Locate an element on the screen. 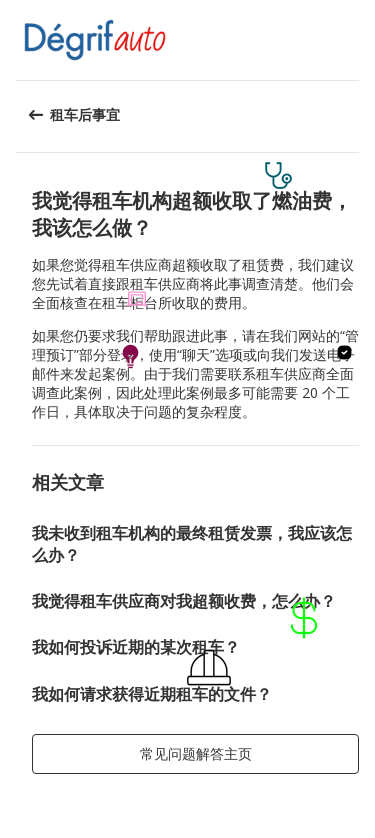  view account balance or financial information is located at coordinates (304, 618).